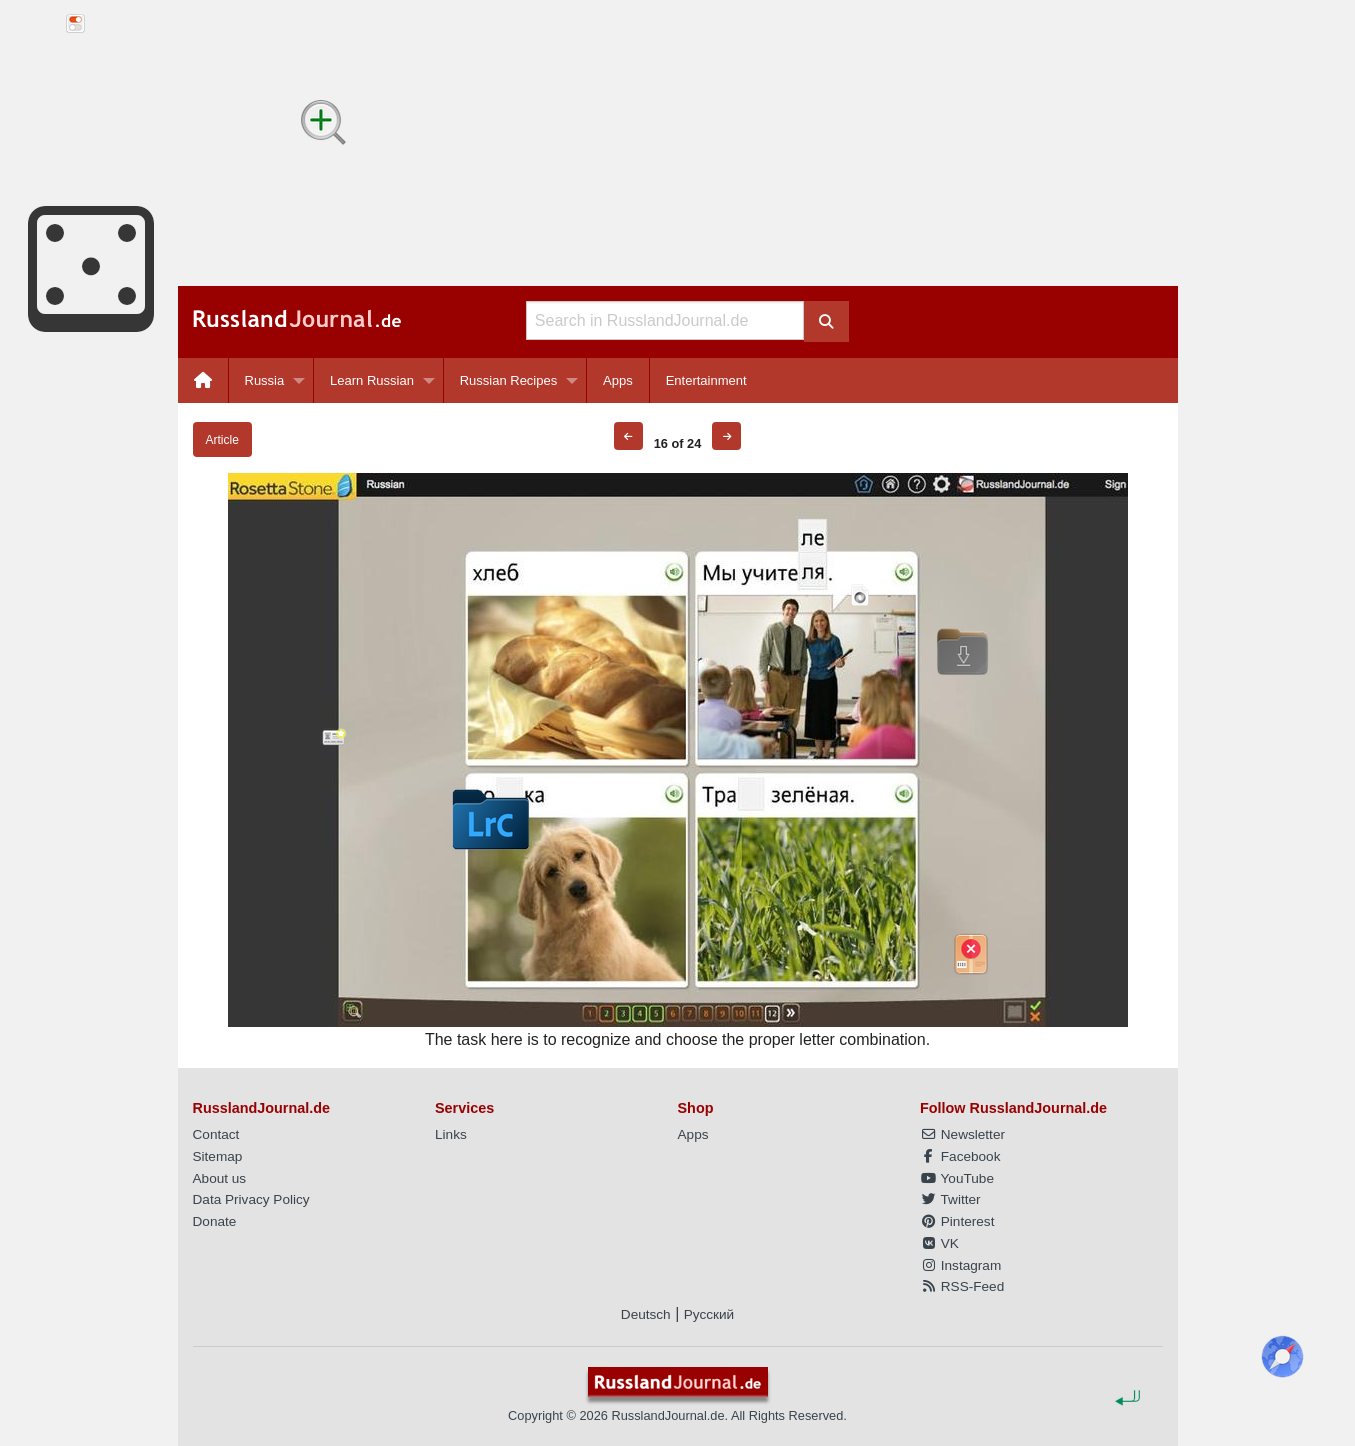  What do you see at coordinates (1282, 1356) in the screenshot?
I see `open the web browser` at bounding box center [1282, 1356].